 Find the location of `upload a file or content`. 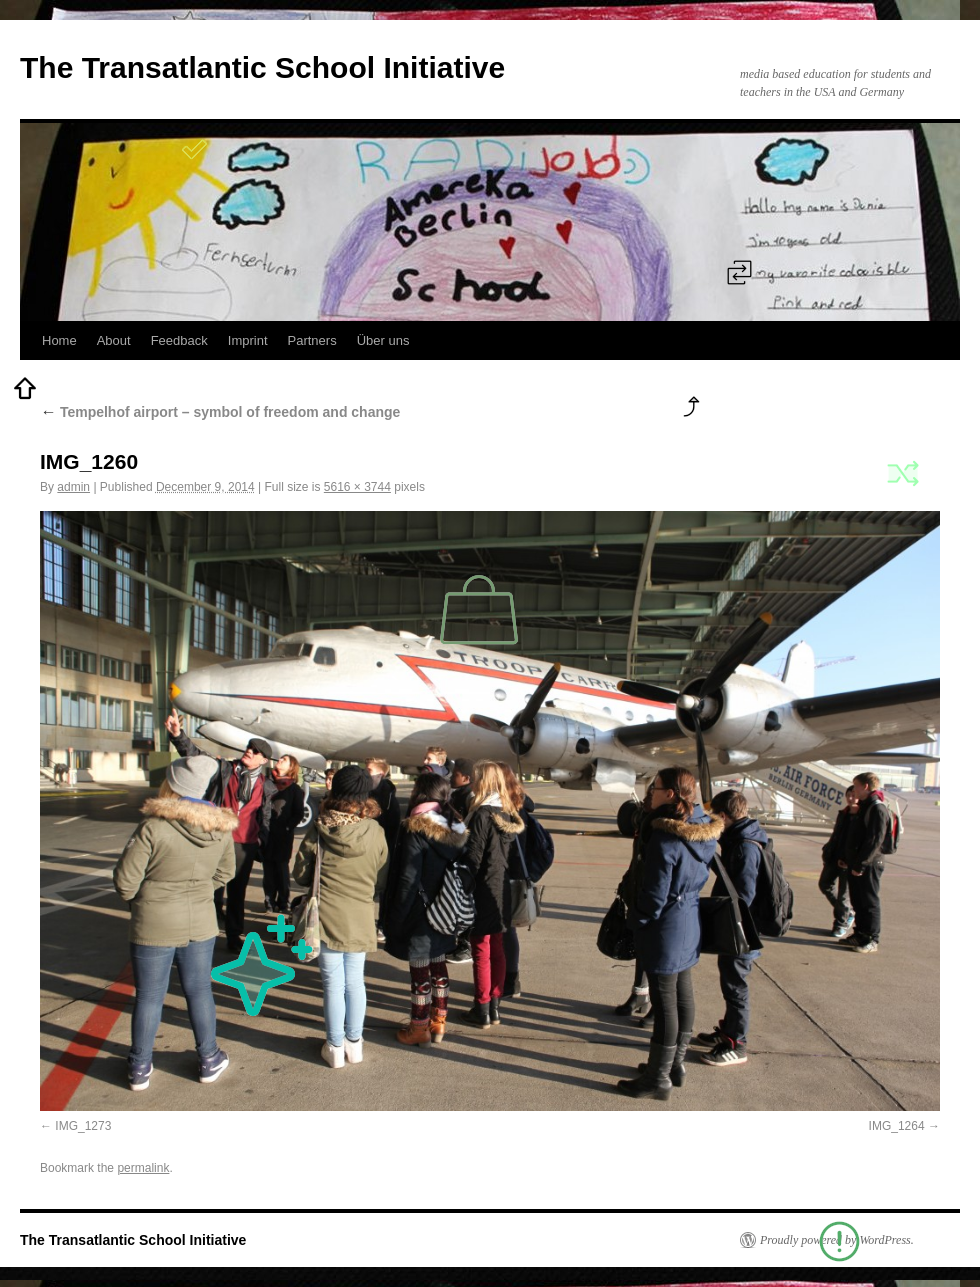

upload a file or content is located at coordinates (25, 389).